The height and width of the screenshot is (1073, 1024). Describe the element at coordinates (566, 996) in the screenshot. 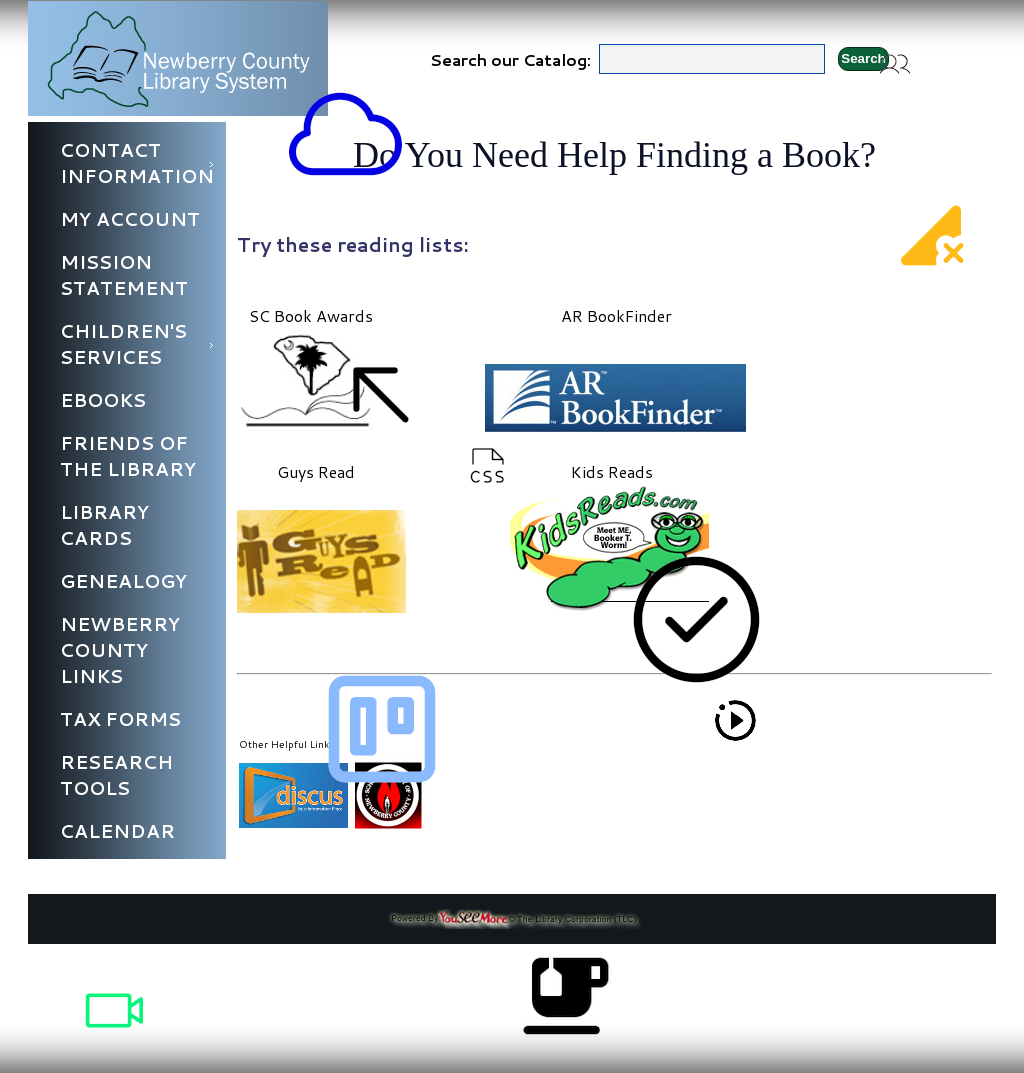

I see `access food and beverage emoji category` at that location.